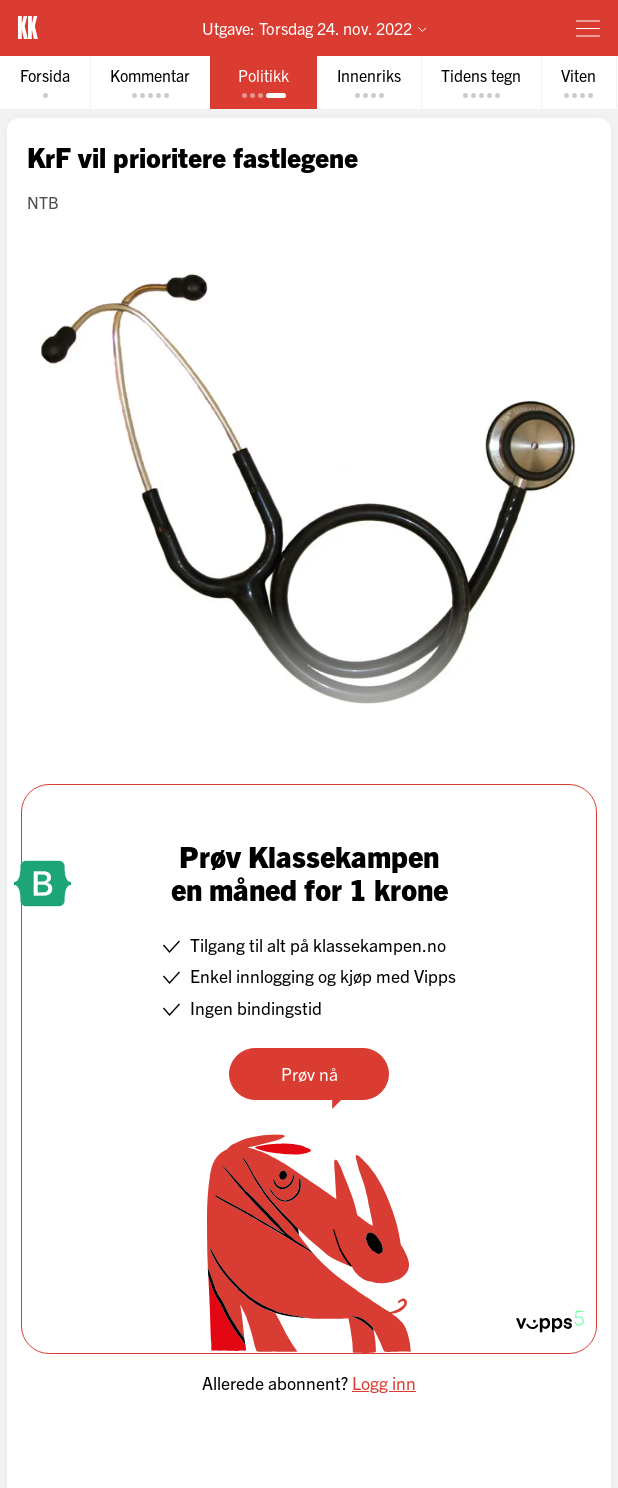  Describe the element at coordinates (579, 1318) in the screenshot. I see `indicates step 5 in a numbered sequence` at that location.